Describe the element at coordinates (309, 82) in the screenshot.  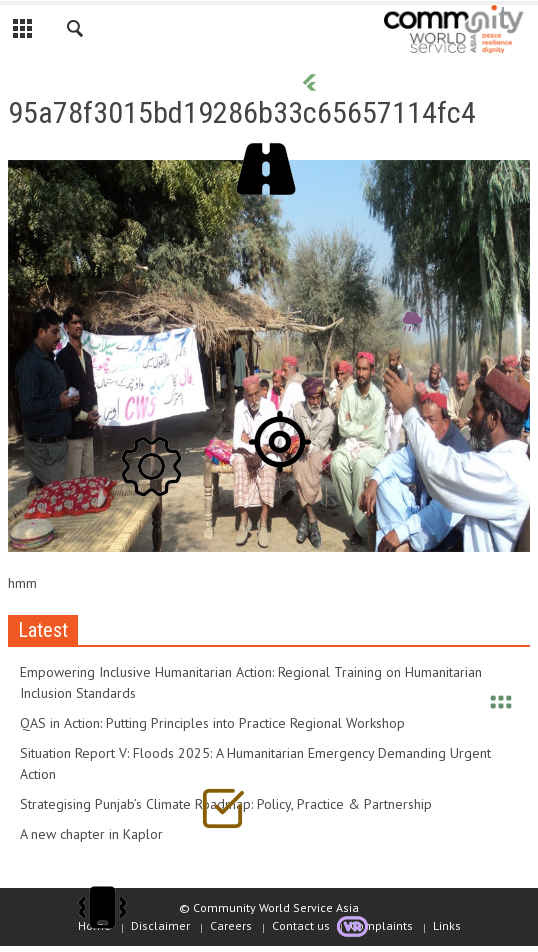
I see `flutter framework logo` at that location.